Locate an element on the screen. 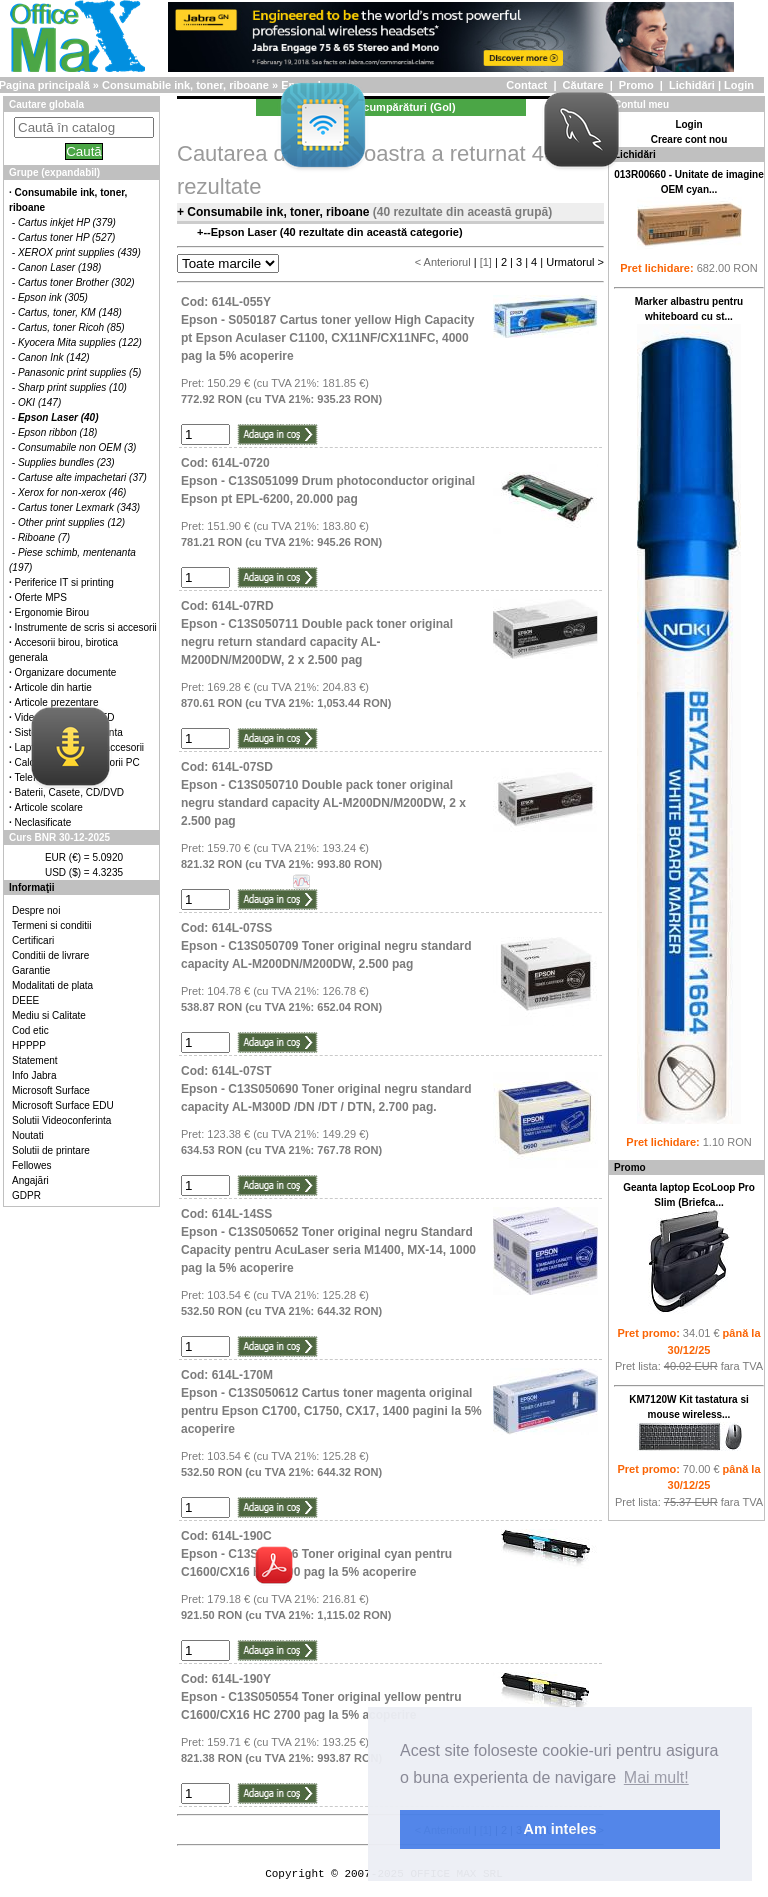 This screenshot has width=768, height=1897. view network adapter settings is located at coordinates (323, 125).